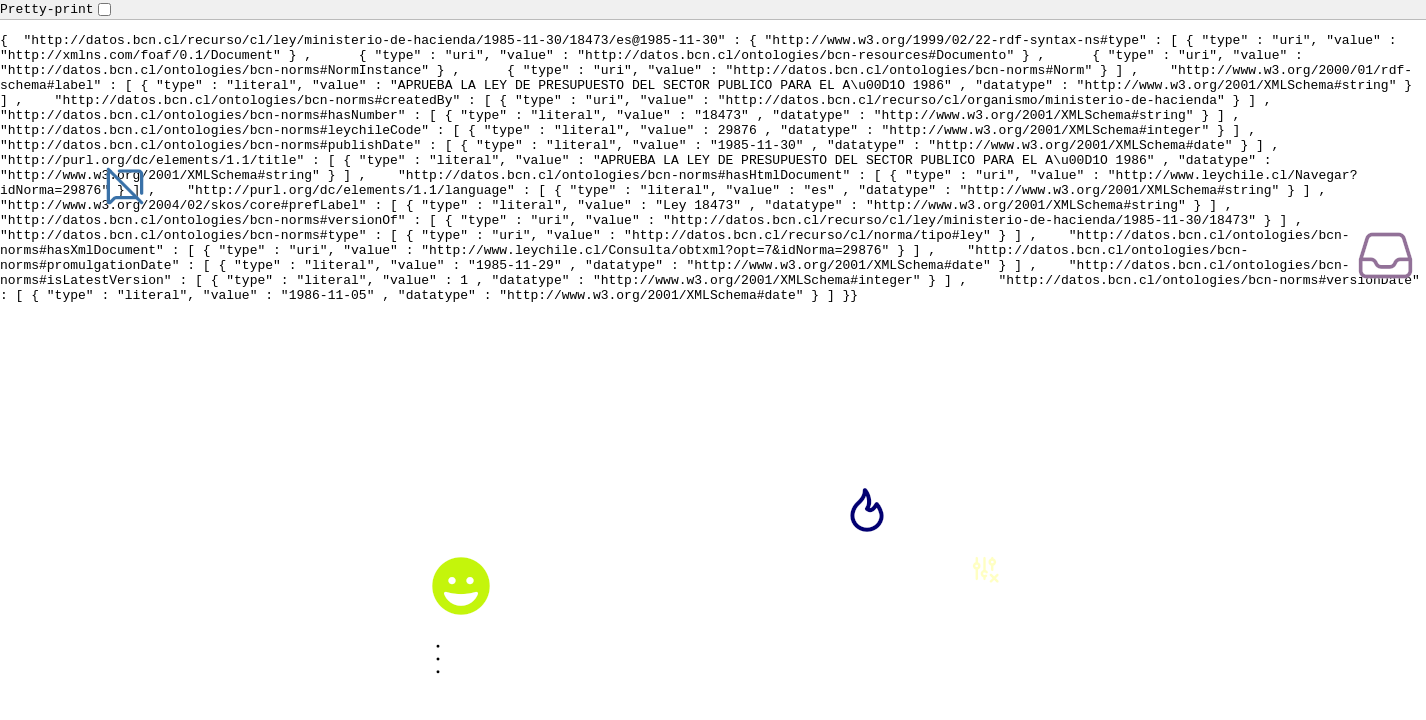  Describe the element at coordinates (984, 568) in the screenshot. I see `clear all filter settings` at that location.